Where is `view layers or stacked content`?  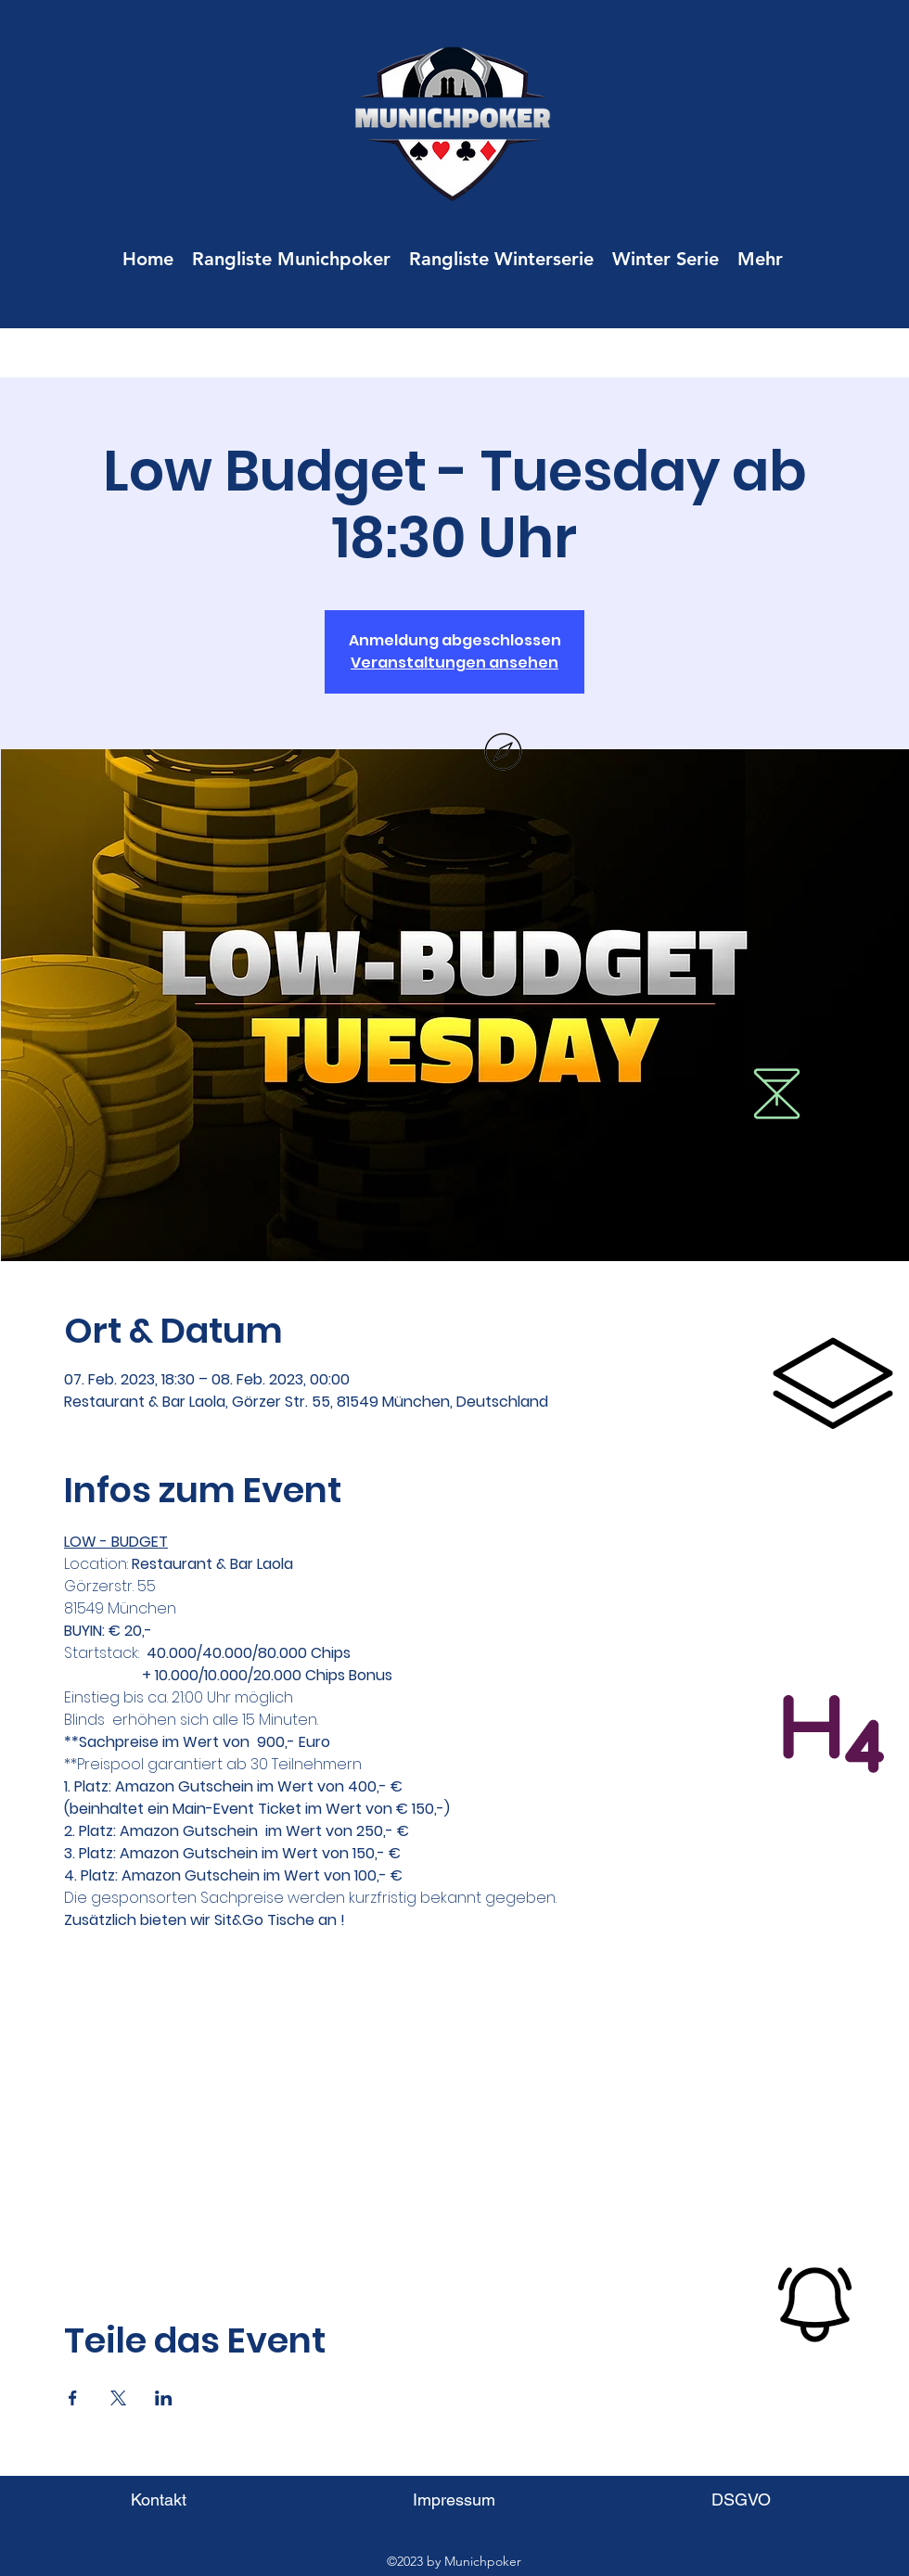 view layers or stacked content is located at coordinates (833, 1385).